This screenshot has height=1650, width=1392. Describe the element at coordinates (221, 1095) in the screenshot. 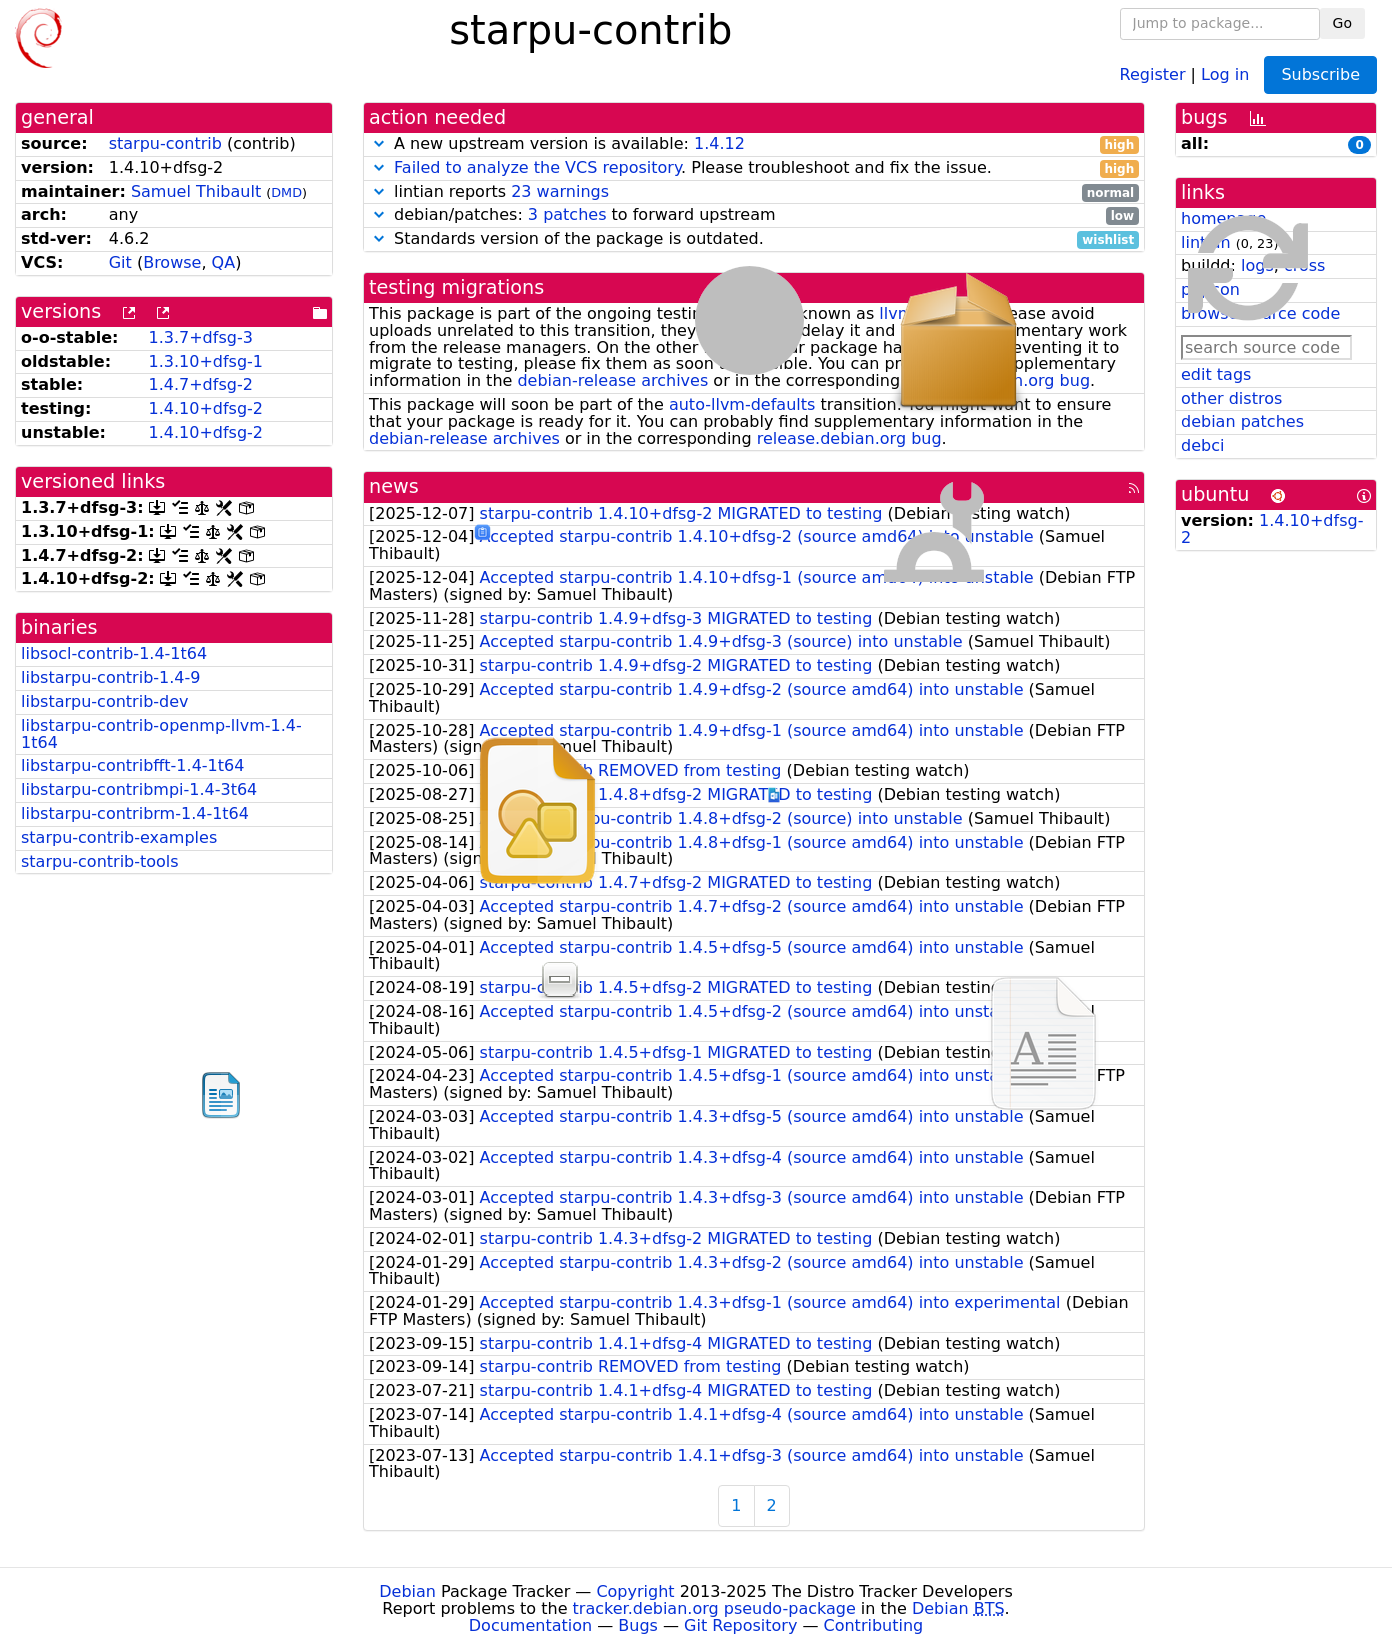

I see `open a libreoffice writer document` at that location.